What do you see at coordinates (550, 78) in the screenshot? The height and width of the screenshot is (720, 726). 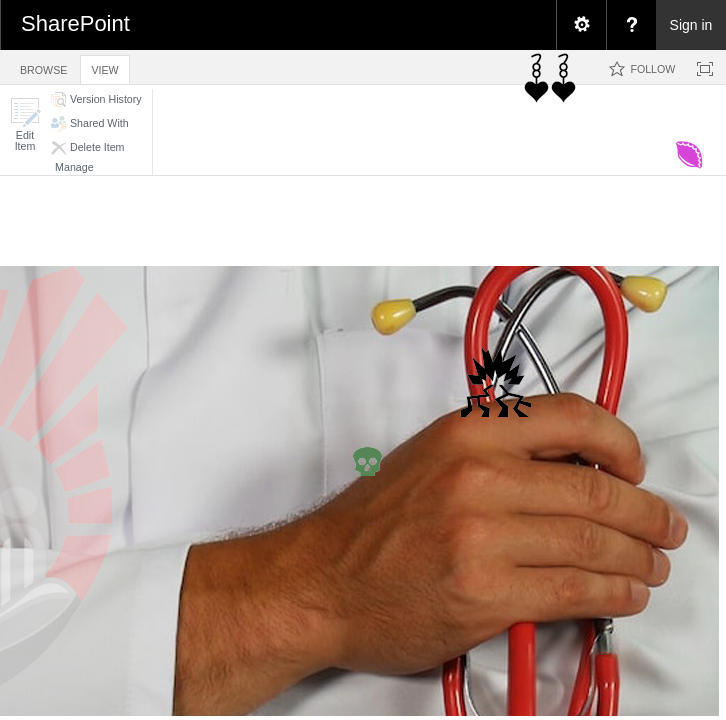 I see `browse heart-shaped earrings in jewelry collection` at bounding box center [550, 78].